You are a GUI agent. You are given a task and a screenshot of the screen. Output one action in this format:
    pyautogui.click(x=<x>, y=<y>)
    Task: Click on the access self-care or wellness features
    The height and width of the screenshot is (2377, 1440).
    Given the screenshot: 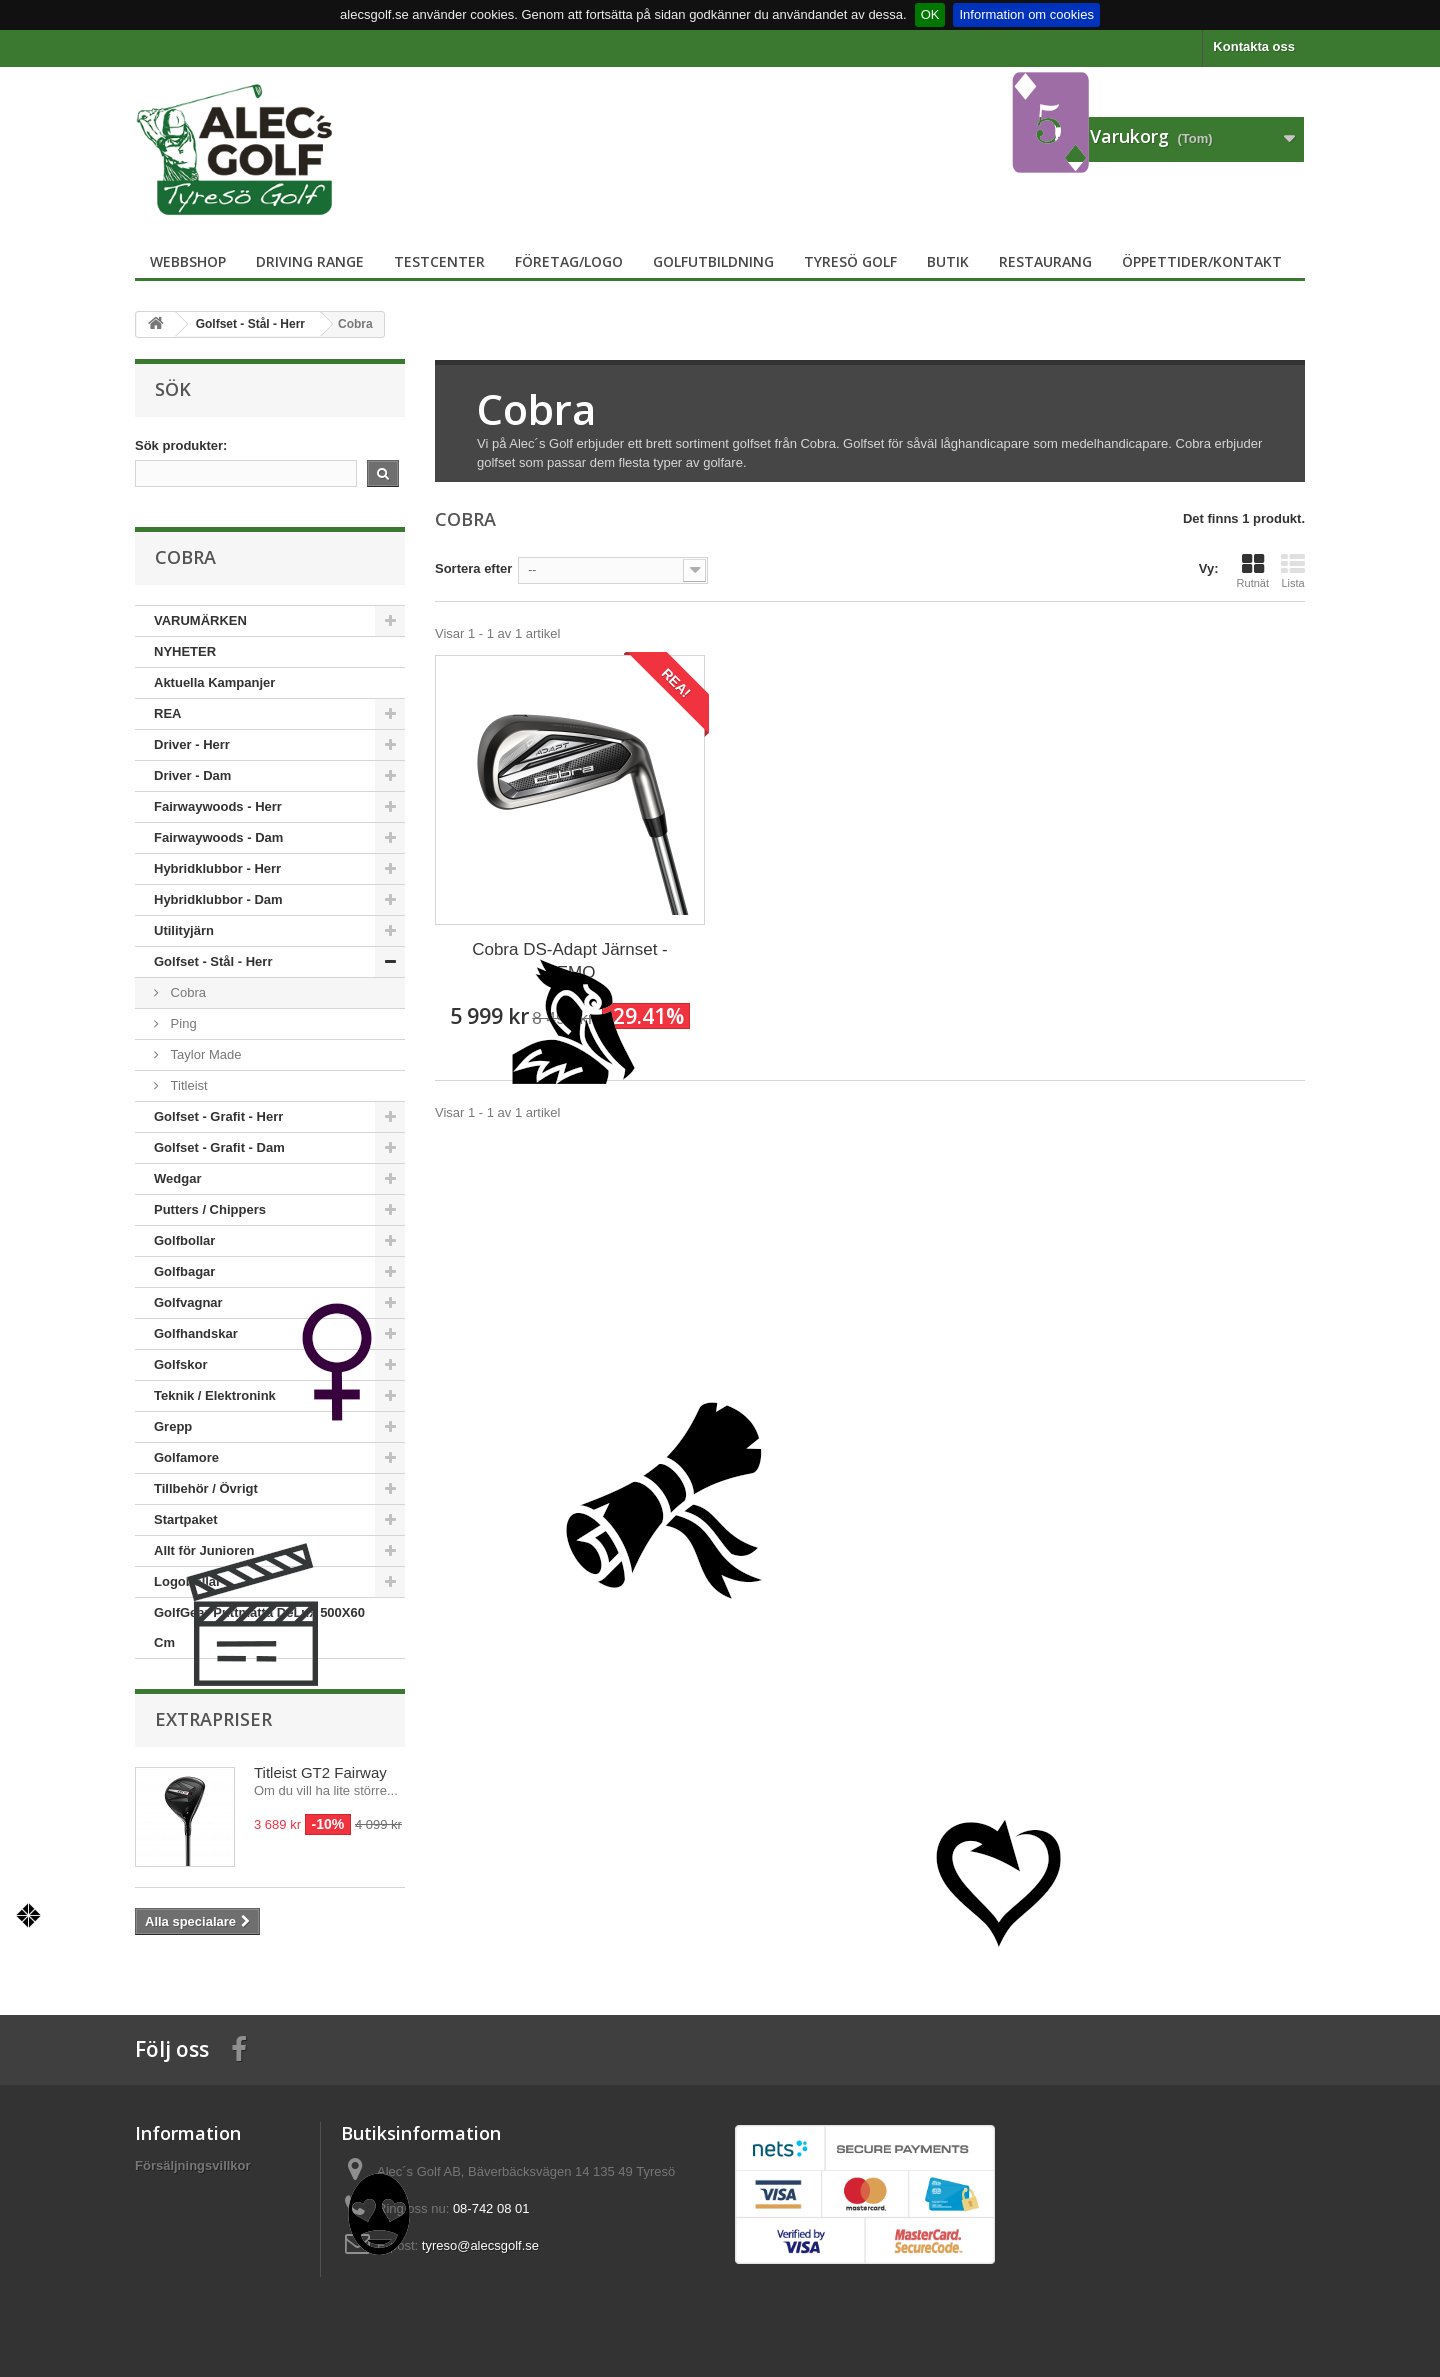 What is the action you would take?
    pyautogui.click(x=999, y=1883)
    